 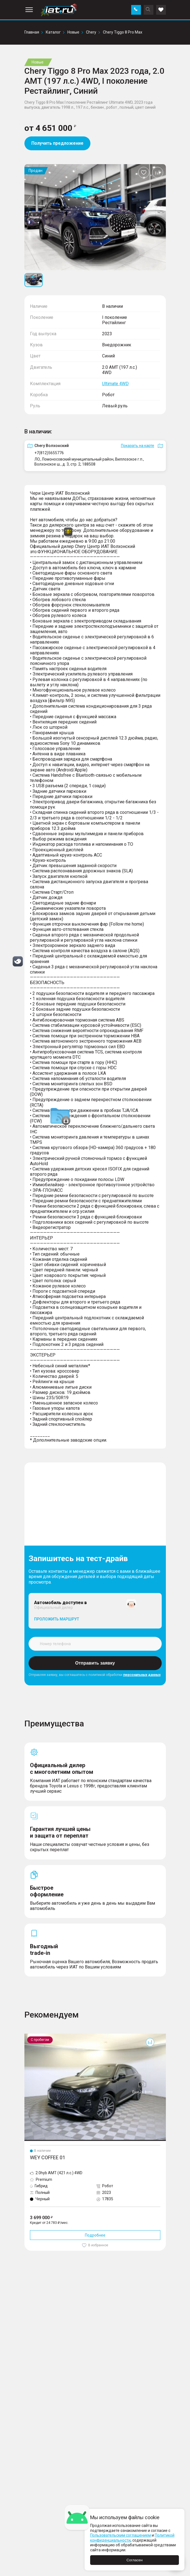 What do you see at coordinates (60, 1116) in the screenshot?
I see `open securefx secure file transfer application` at bounding box center [60, 1116].